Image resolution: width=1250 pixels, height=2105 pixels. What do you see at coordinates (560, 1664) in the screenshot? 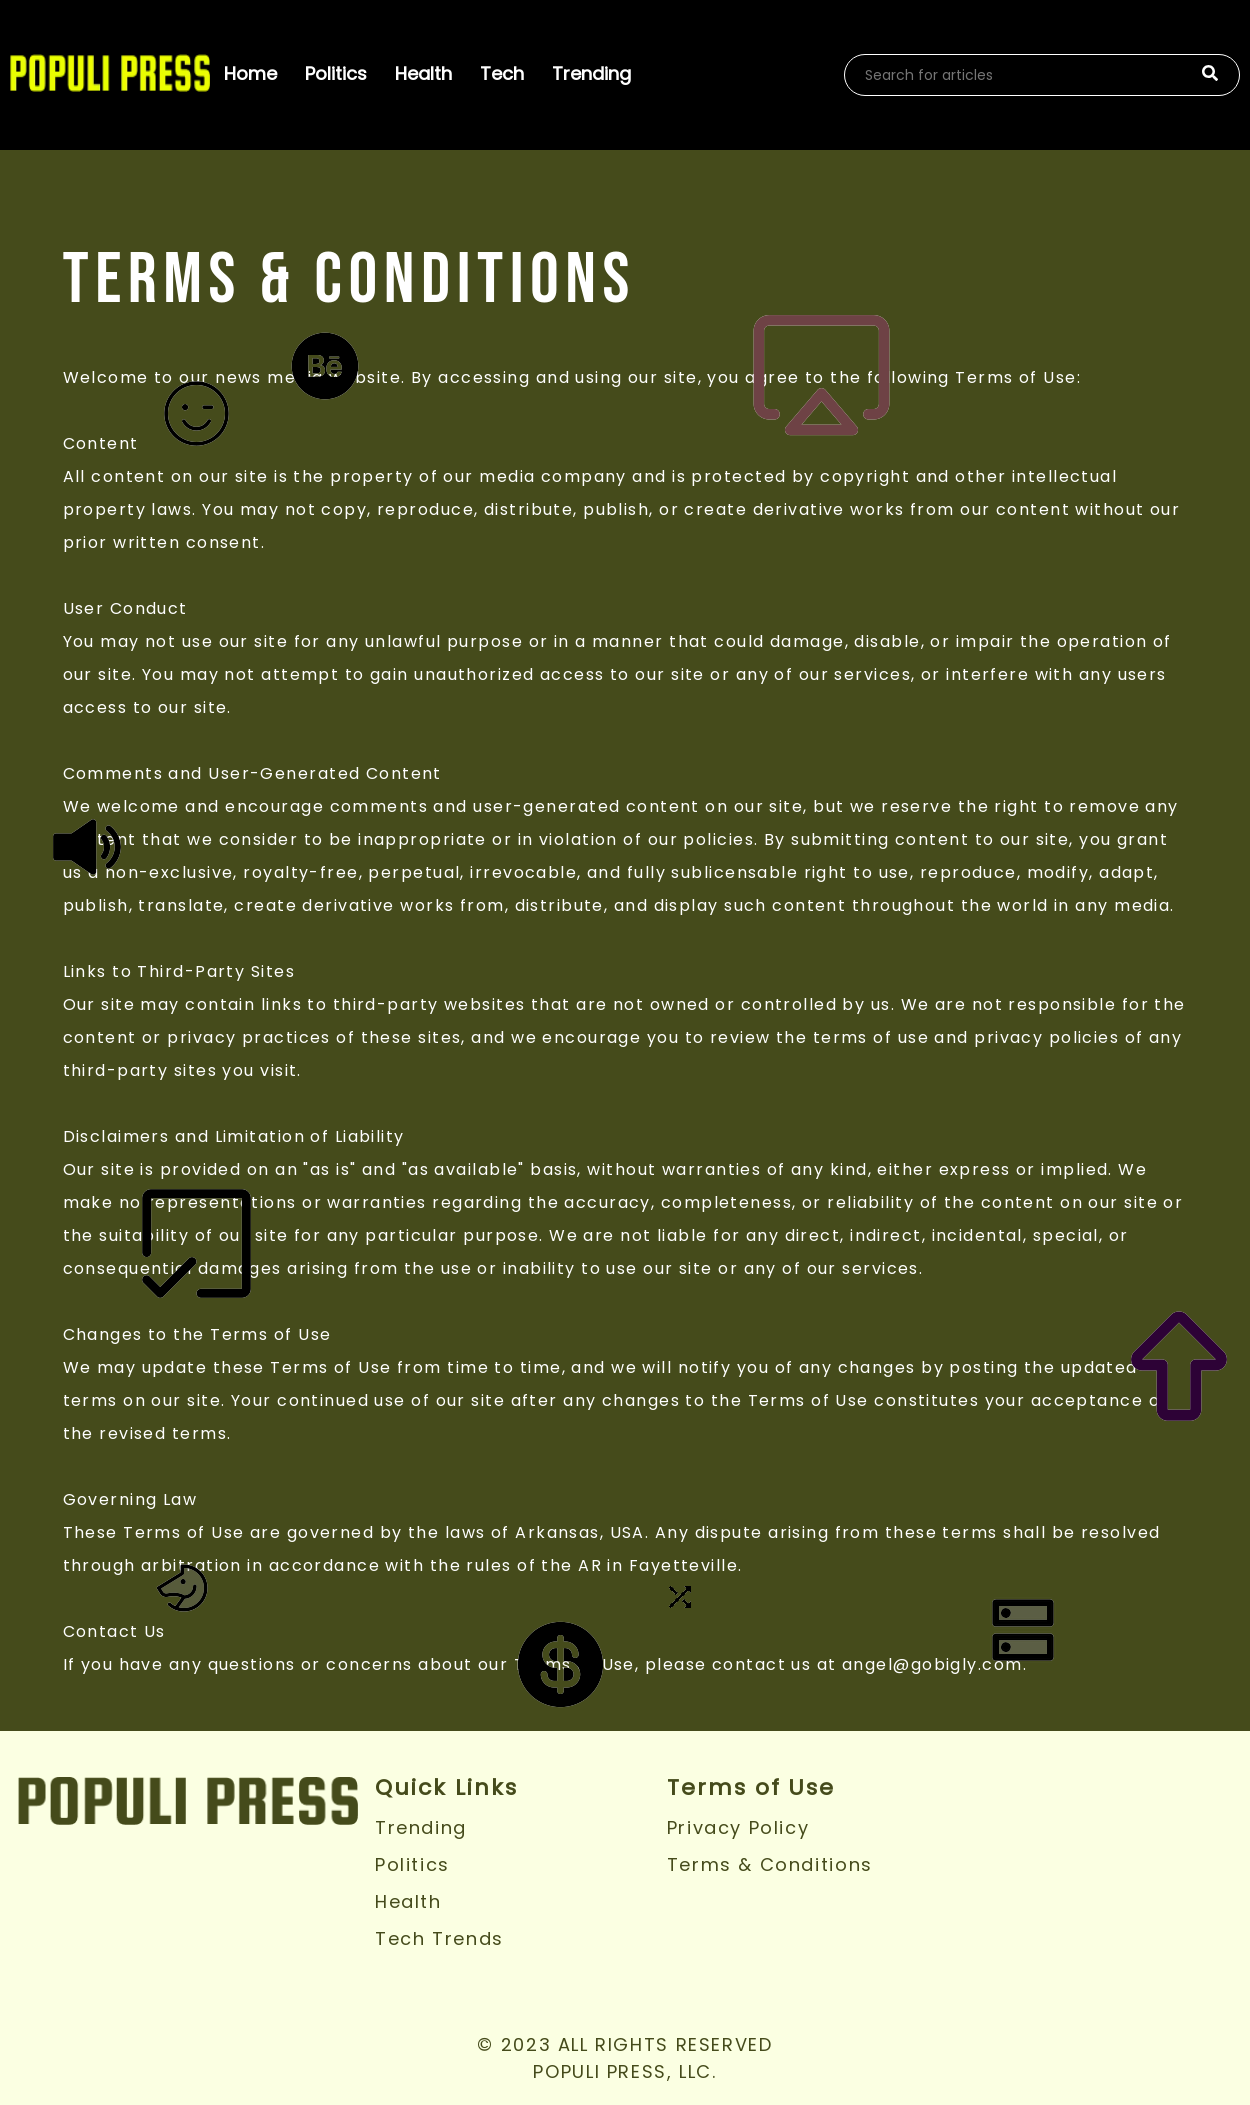
I see `view pricing or payment options` at bounding box center [560, 1664].